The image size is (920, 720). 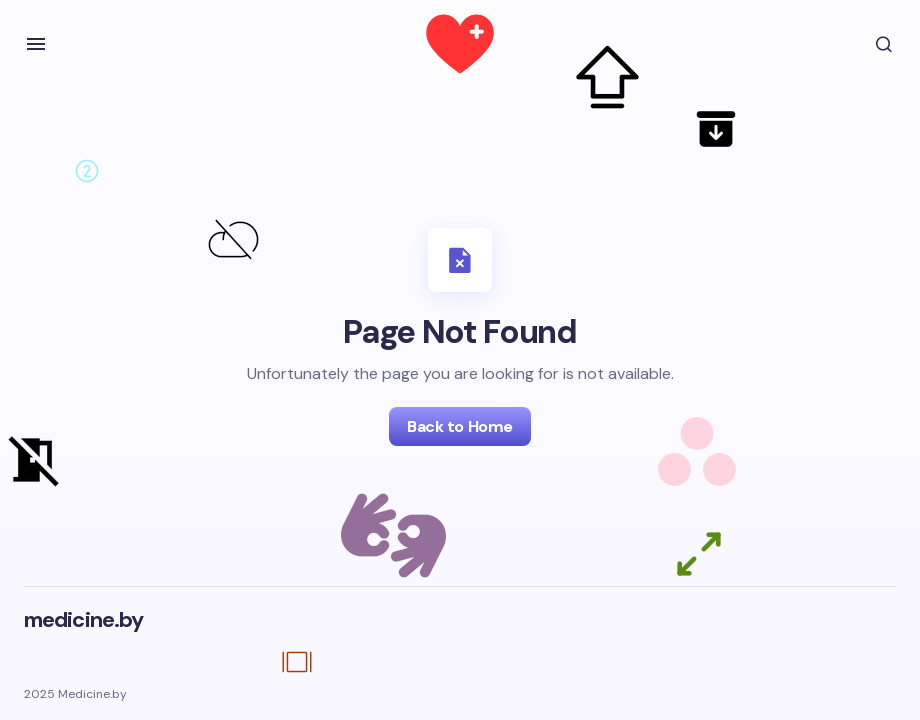 I want to click on start a slideshow presentation, so click(x=297, y=662).